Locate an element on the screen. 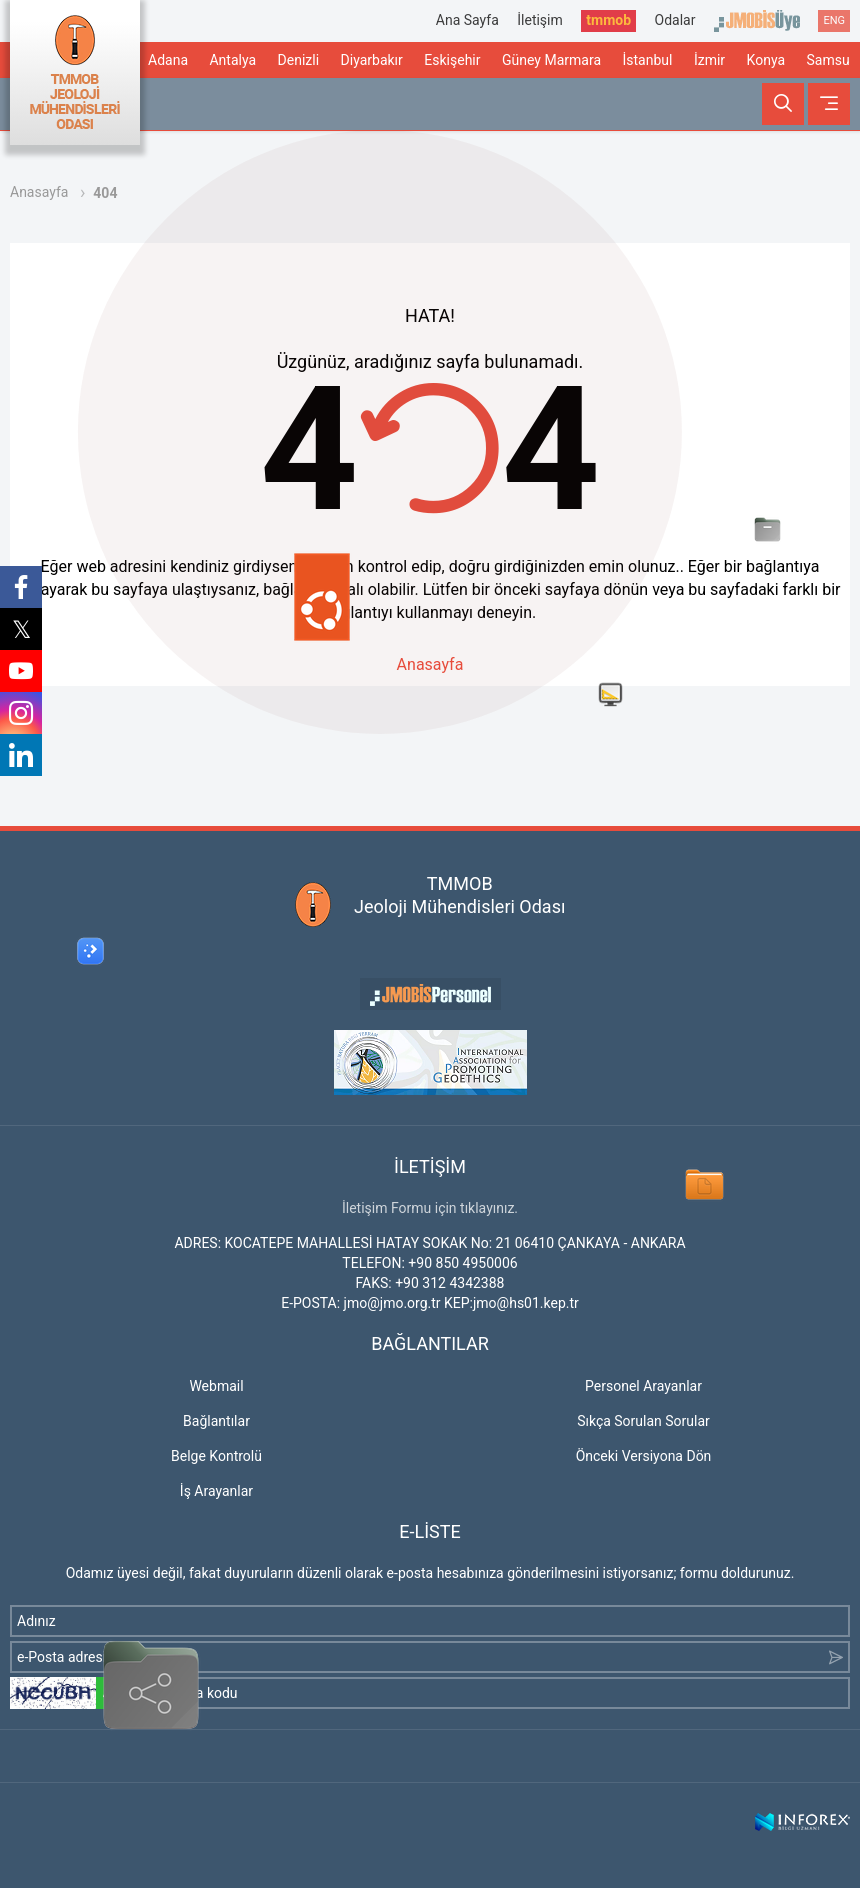  open the file manager is located at coordinates (767, 529).